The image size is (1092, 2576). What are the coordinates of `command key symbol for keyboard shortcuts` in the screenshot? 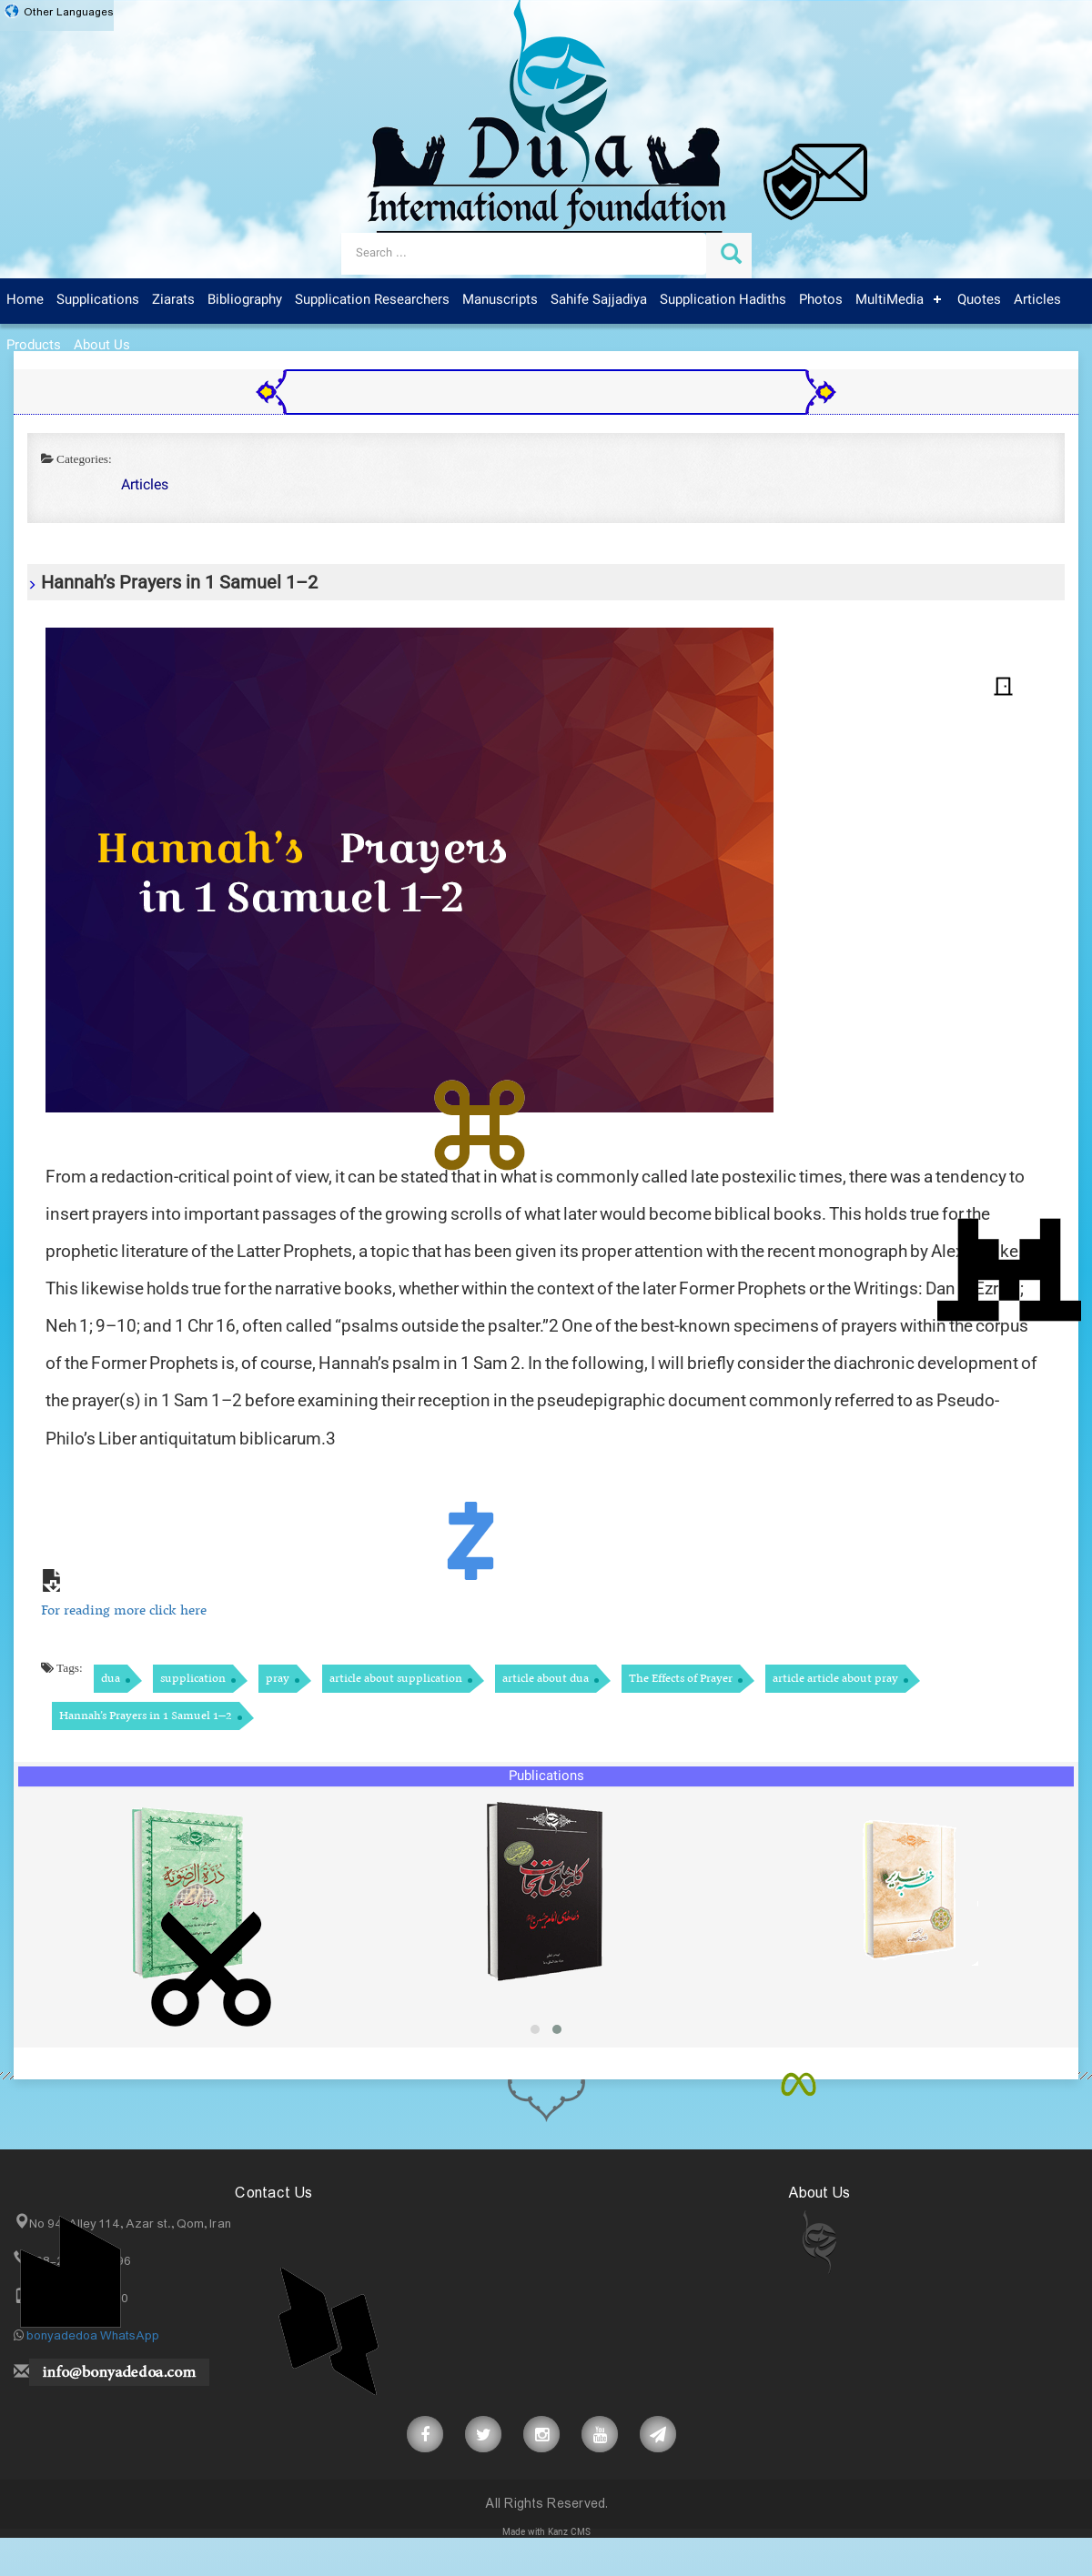 It's located at (480, 1125).